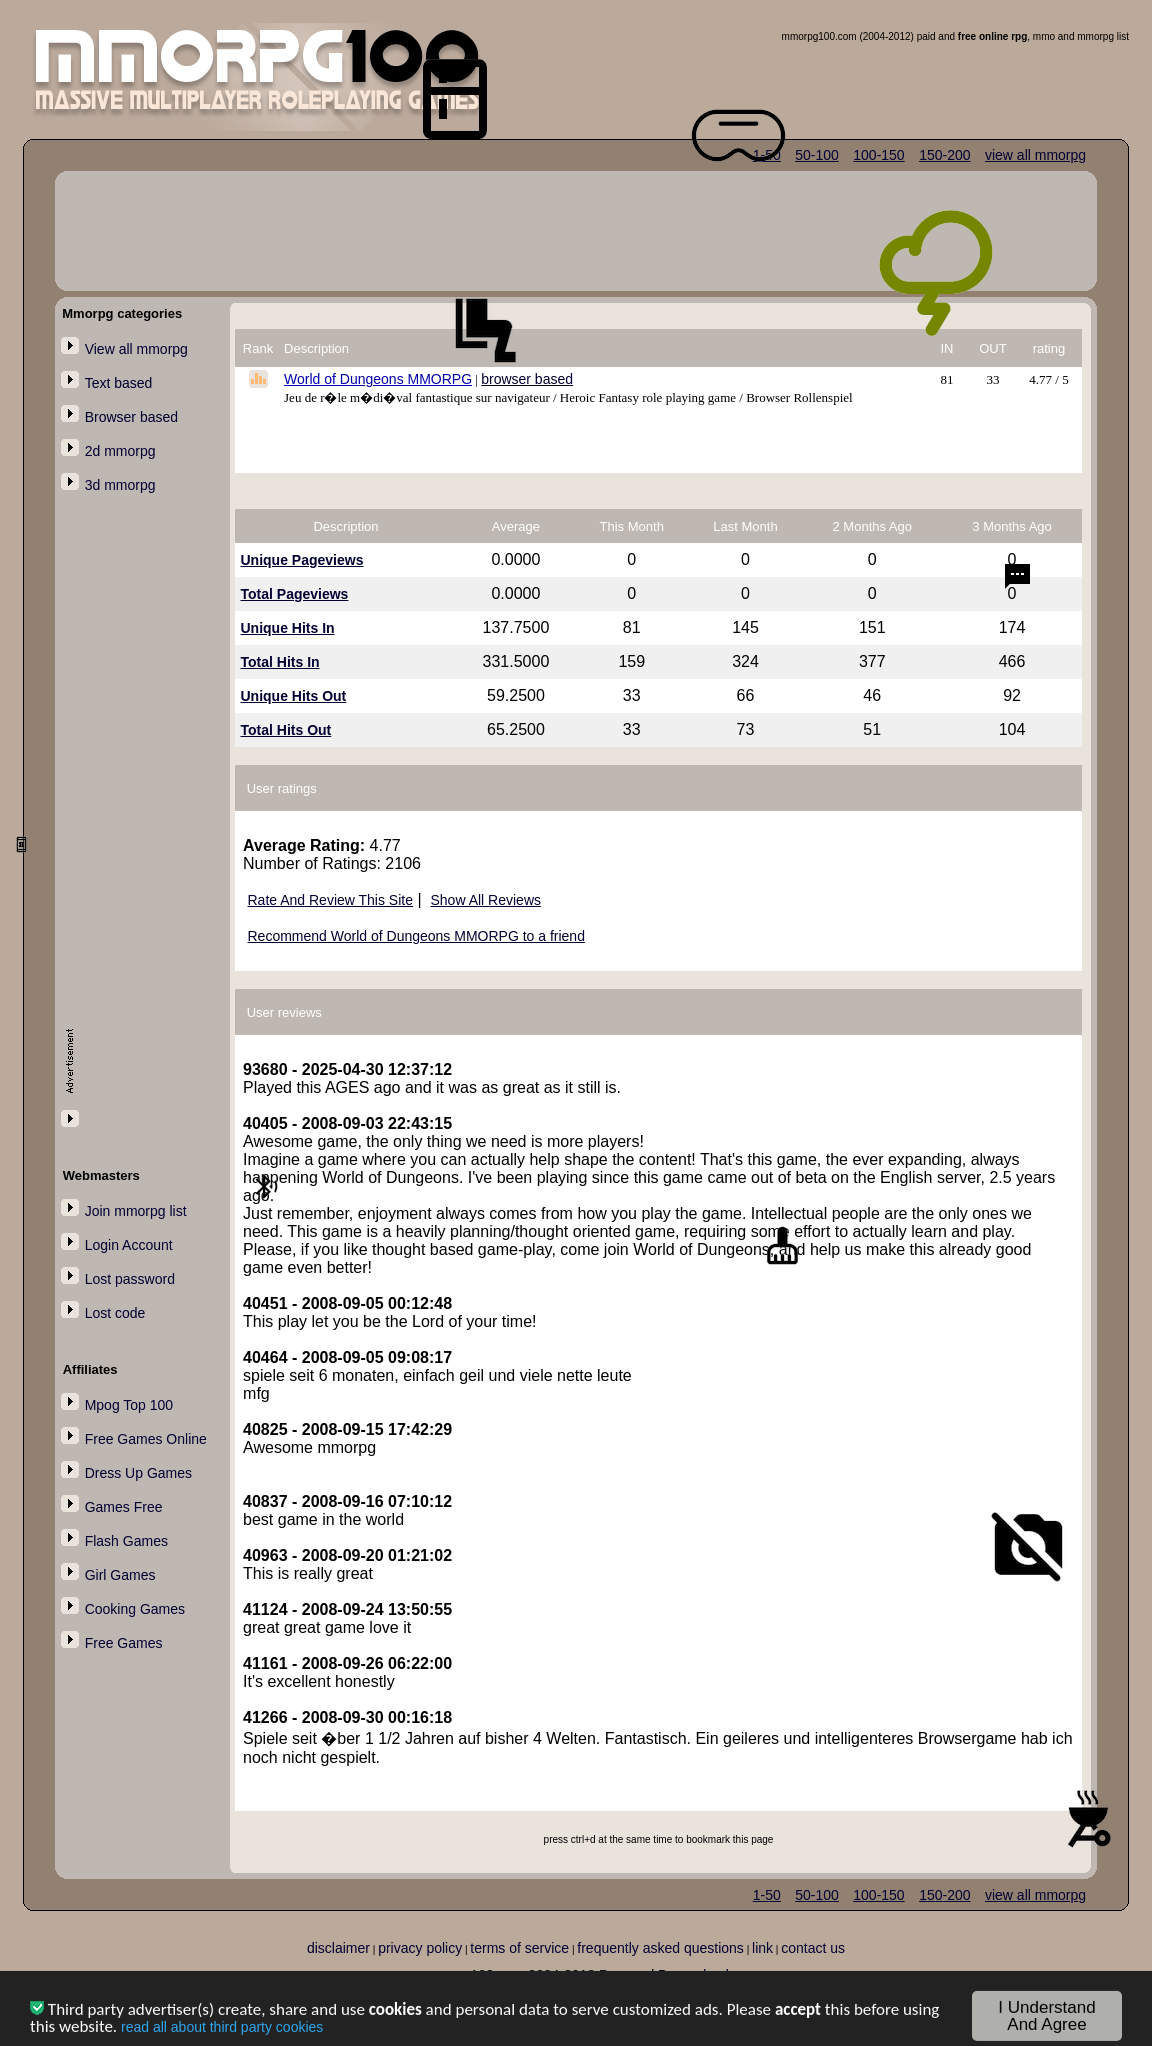 This screenshot has width=1152, height=2046. Describe the element at coordinates (782, 1245) in the screenshot. I see `access cleaning or housekeeping services` at that location.